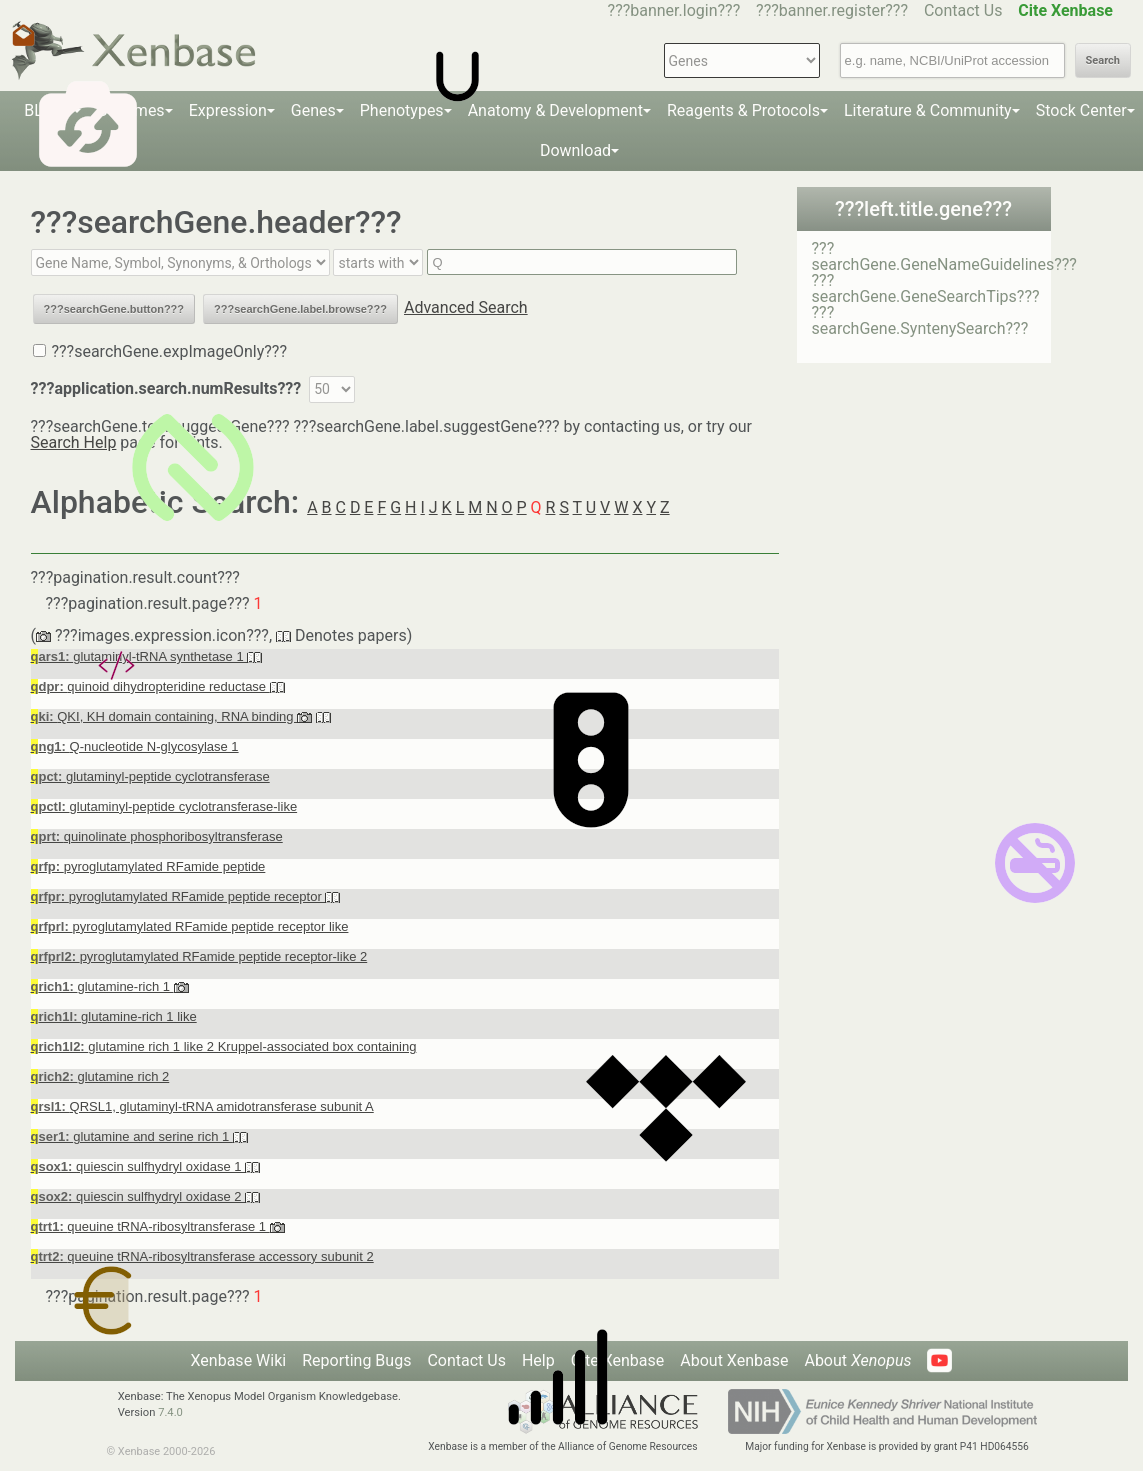  What do you see at coordinates (457, 76) in the screenshot?
I see `the letter U character or text element` at bounding box center [457, 76].